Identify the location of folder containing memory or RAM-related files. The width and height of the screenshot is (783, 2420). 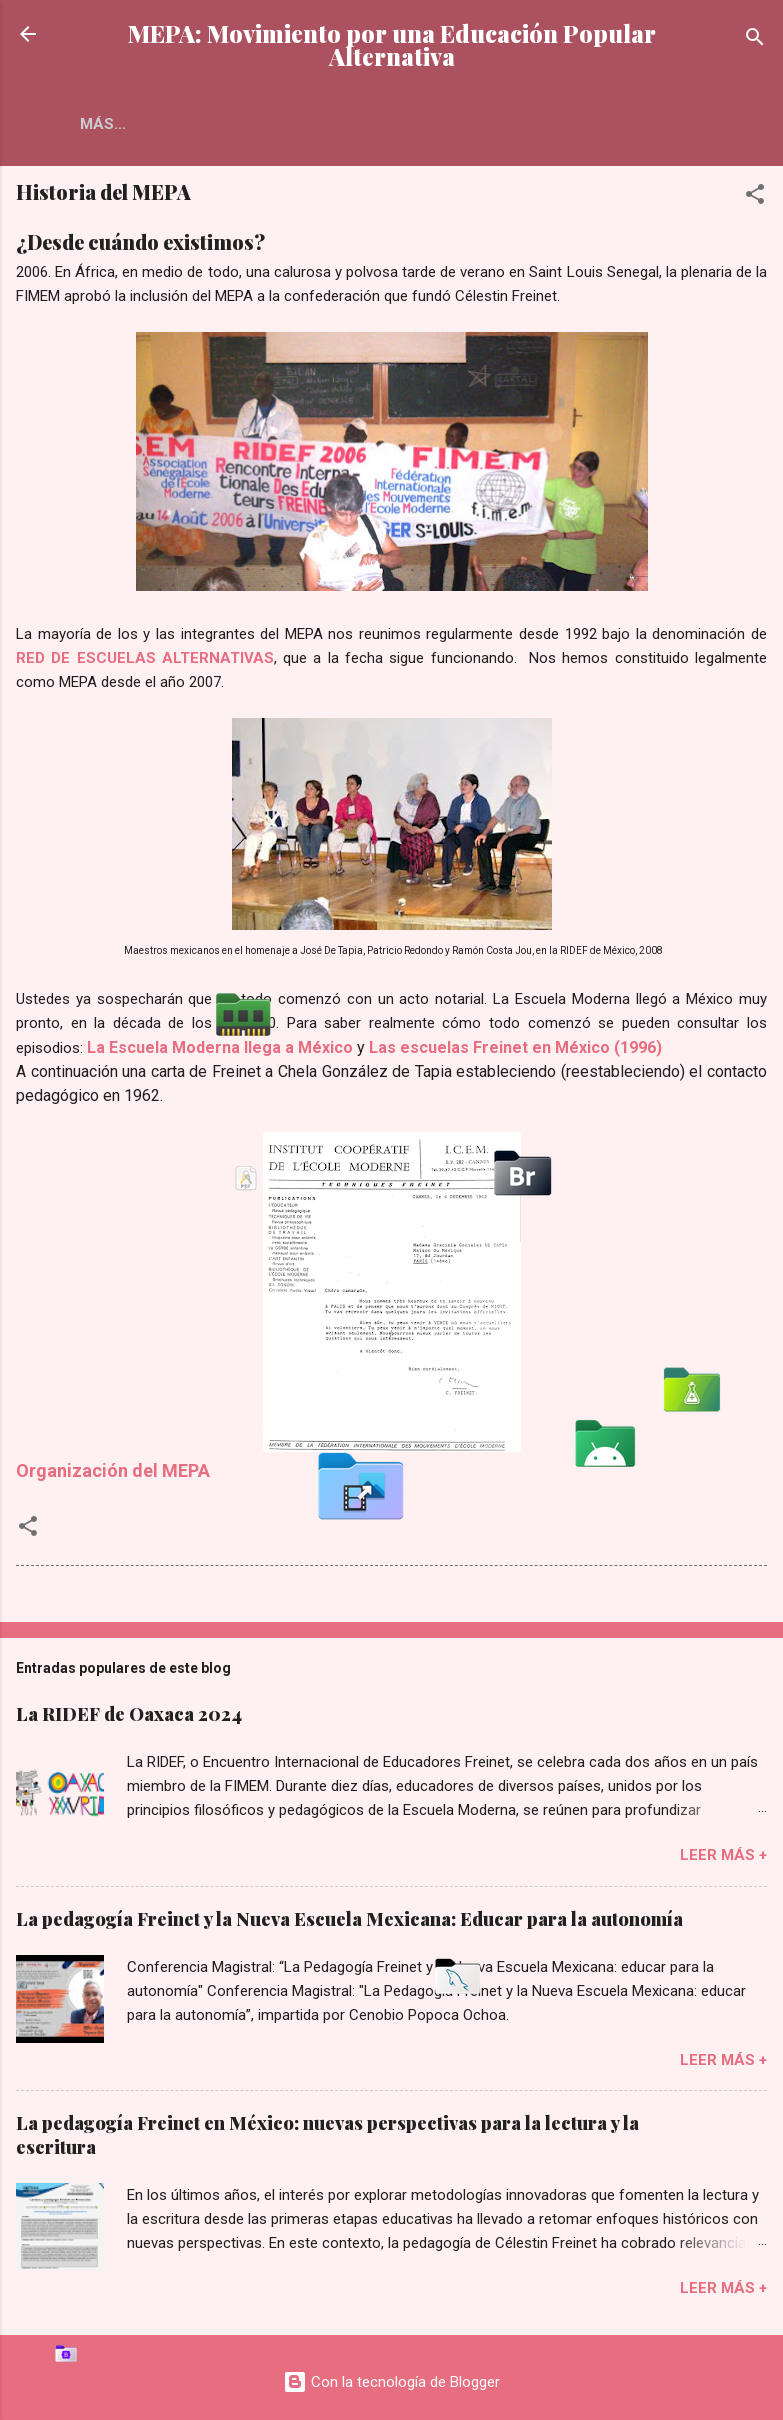
(243, 1016).